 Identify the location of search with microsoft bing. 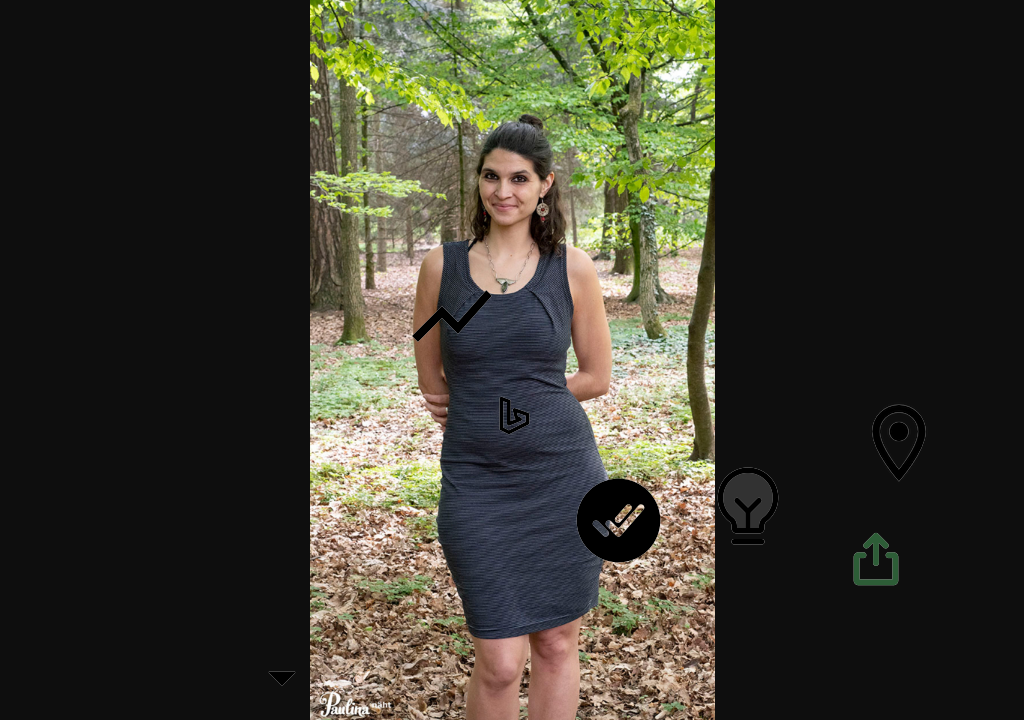
(514, 415).